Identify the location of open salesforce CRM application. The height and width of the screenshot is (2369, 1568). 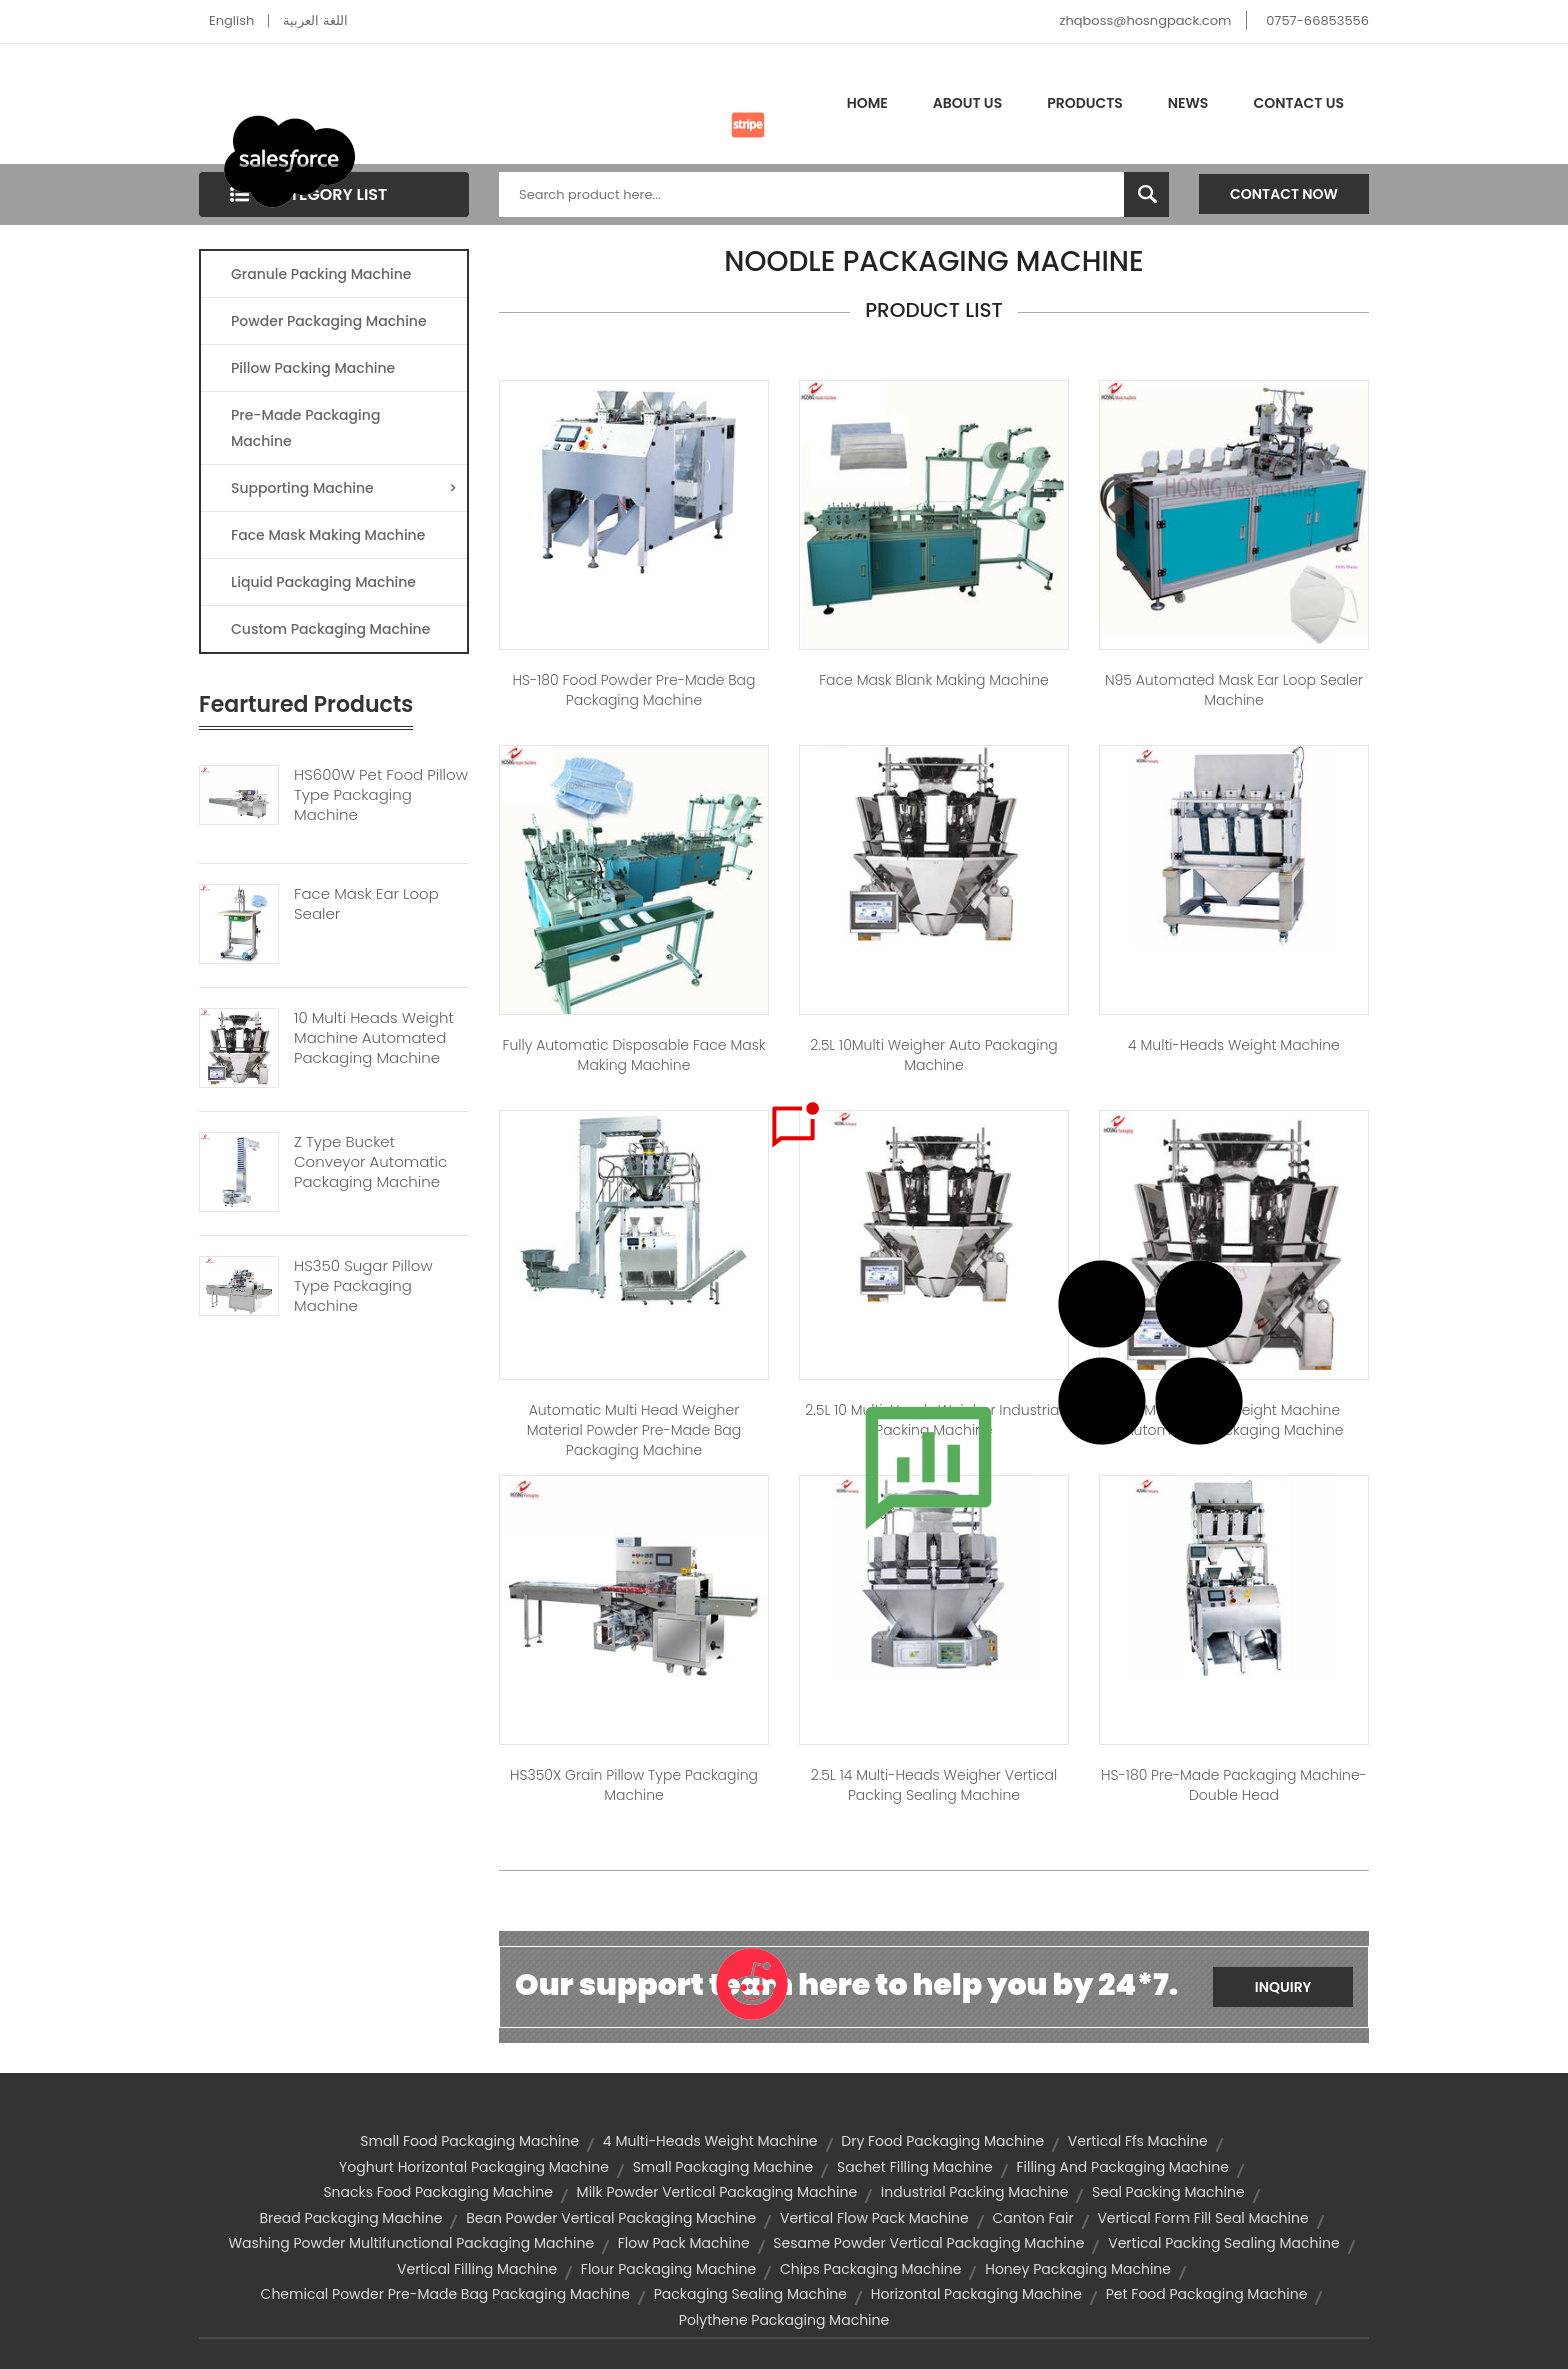
(289, 161).